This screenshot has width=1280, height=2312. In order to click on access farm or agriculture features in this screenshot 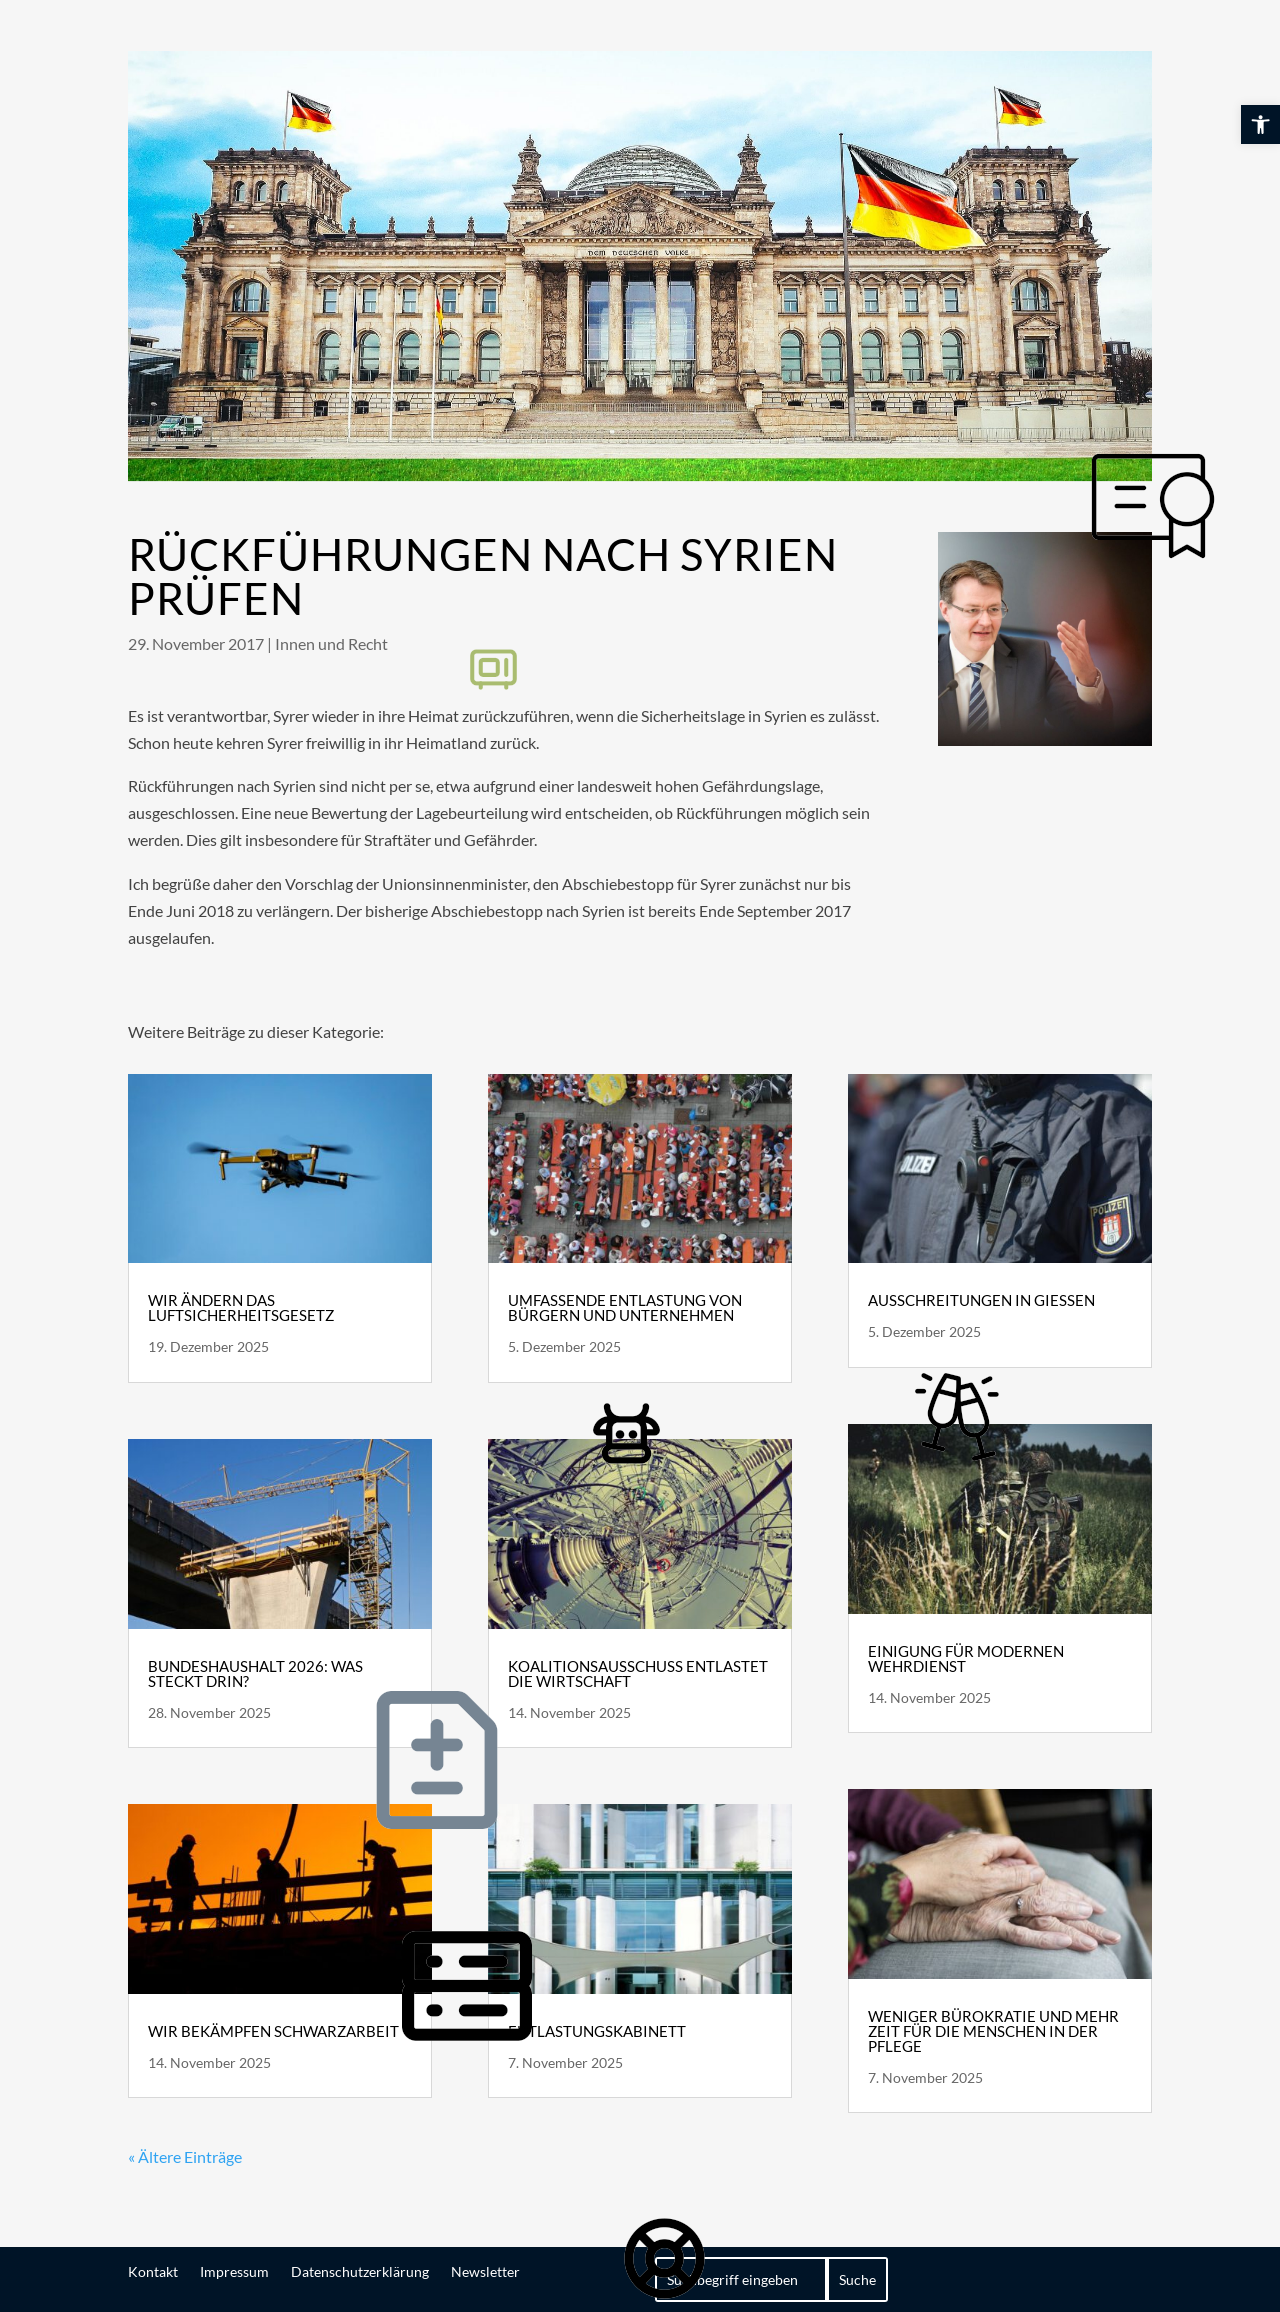, I will do `click(626, 1434)`.